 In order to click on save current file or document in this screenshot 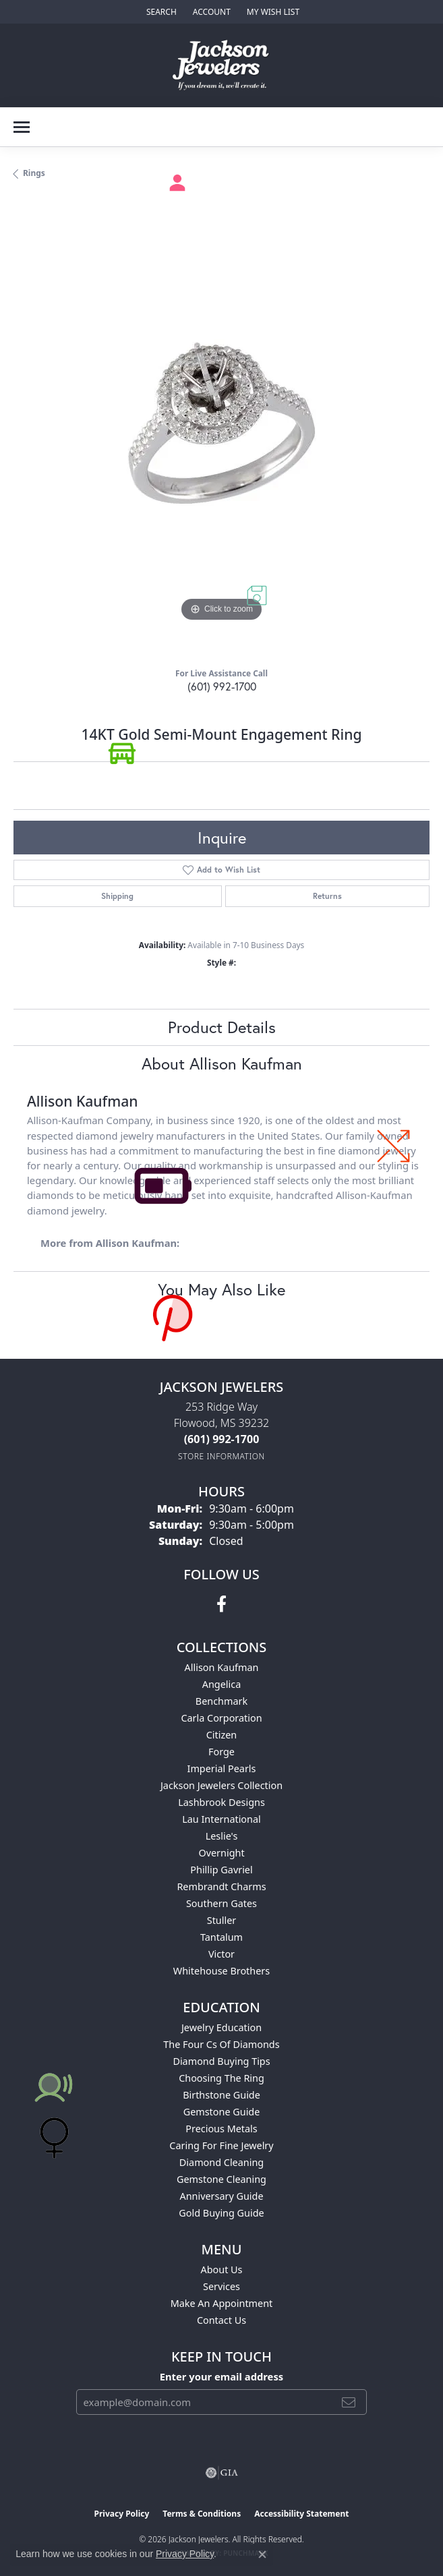, I will do `click(257, 595)`.